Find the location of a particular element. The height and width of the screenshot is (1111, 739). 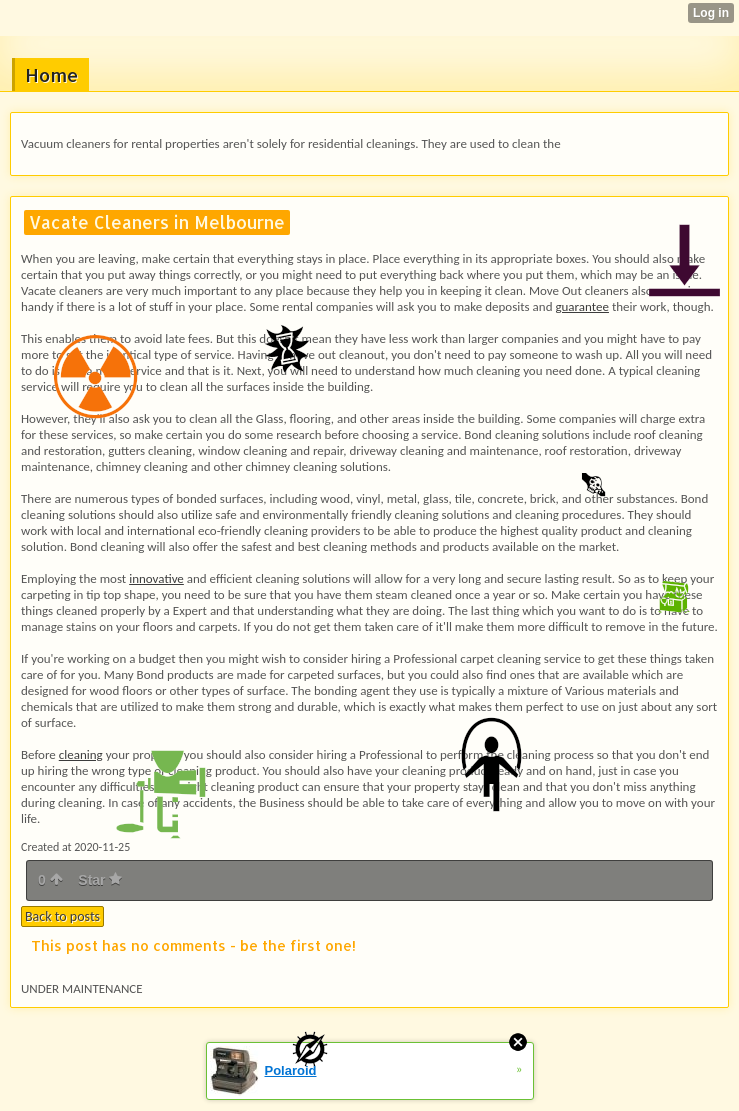

view collected rewards or loot is located at coordinates (674, 597).